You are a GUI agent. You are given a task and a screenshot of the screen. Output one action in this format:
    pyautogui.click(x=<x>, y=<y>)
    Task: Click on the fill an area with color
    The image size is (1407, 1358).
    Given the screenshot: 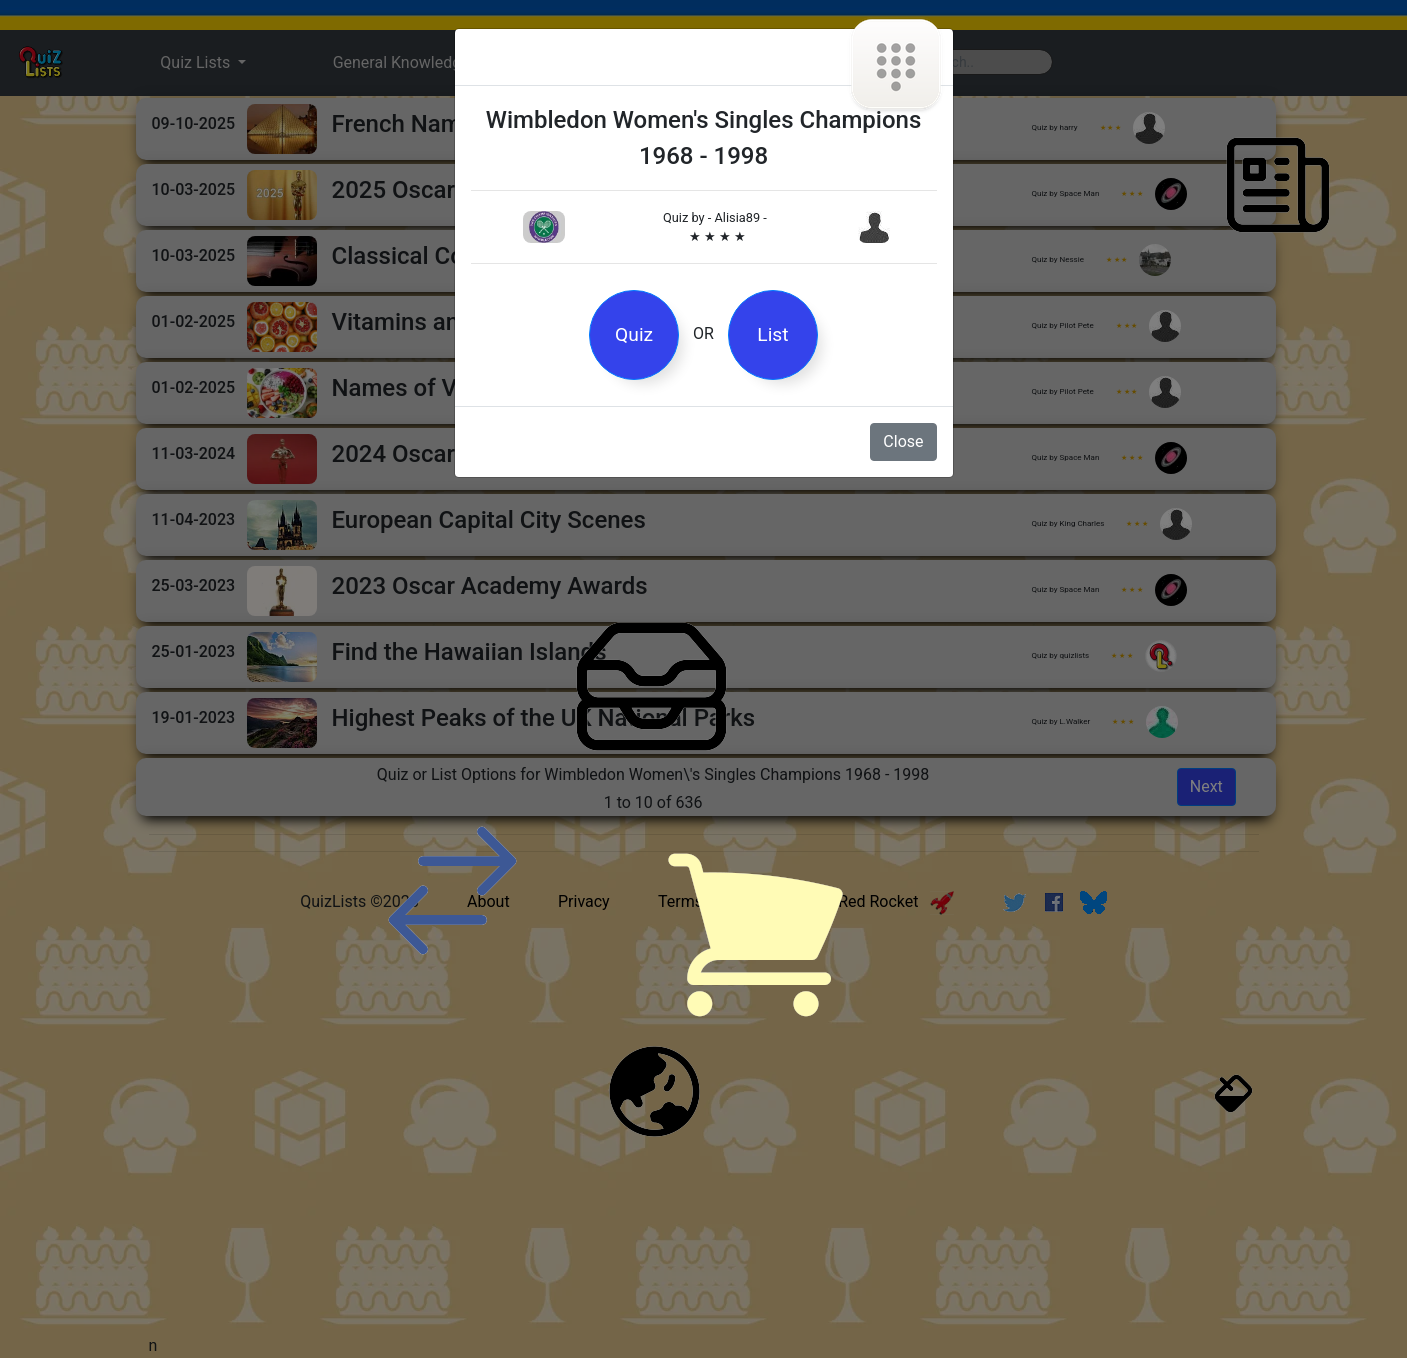 What is the action you would take?
    pyautogui.click(x=1233, y=1093)
    